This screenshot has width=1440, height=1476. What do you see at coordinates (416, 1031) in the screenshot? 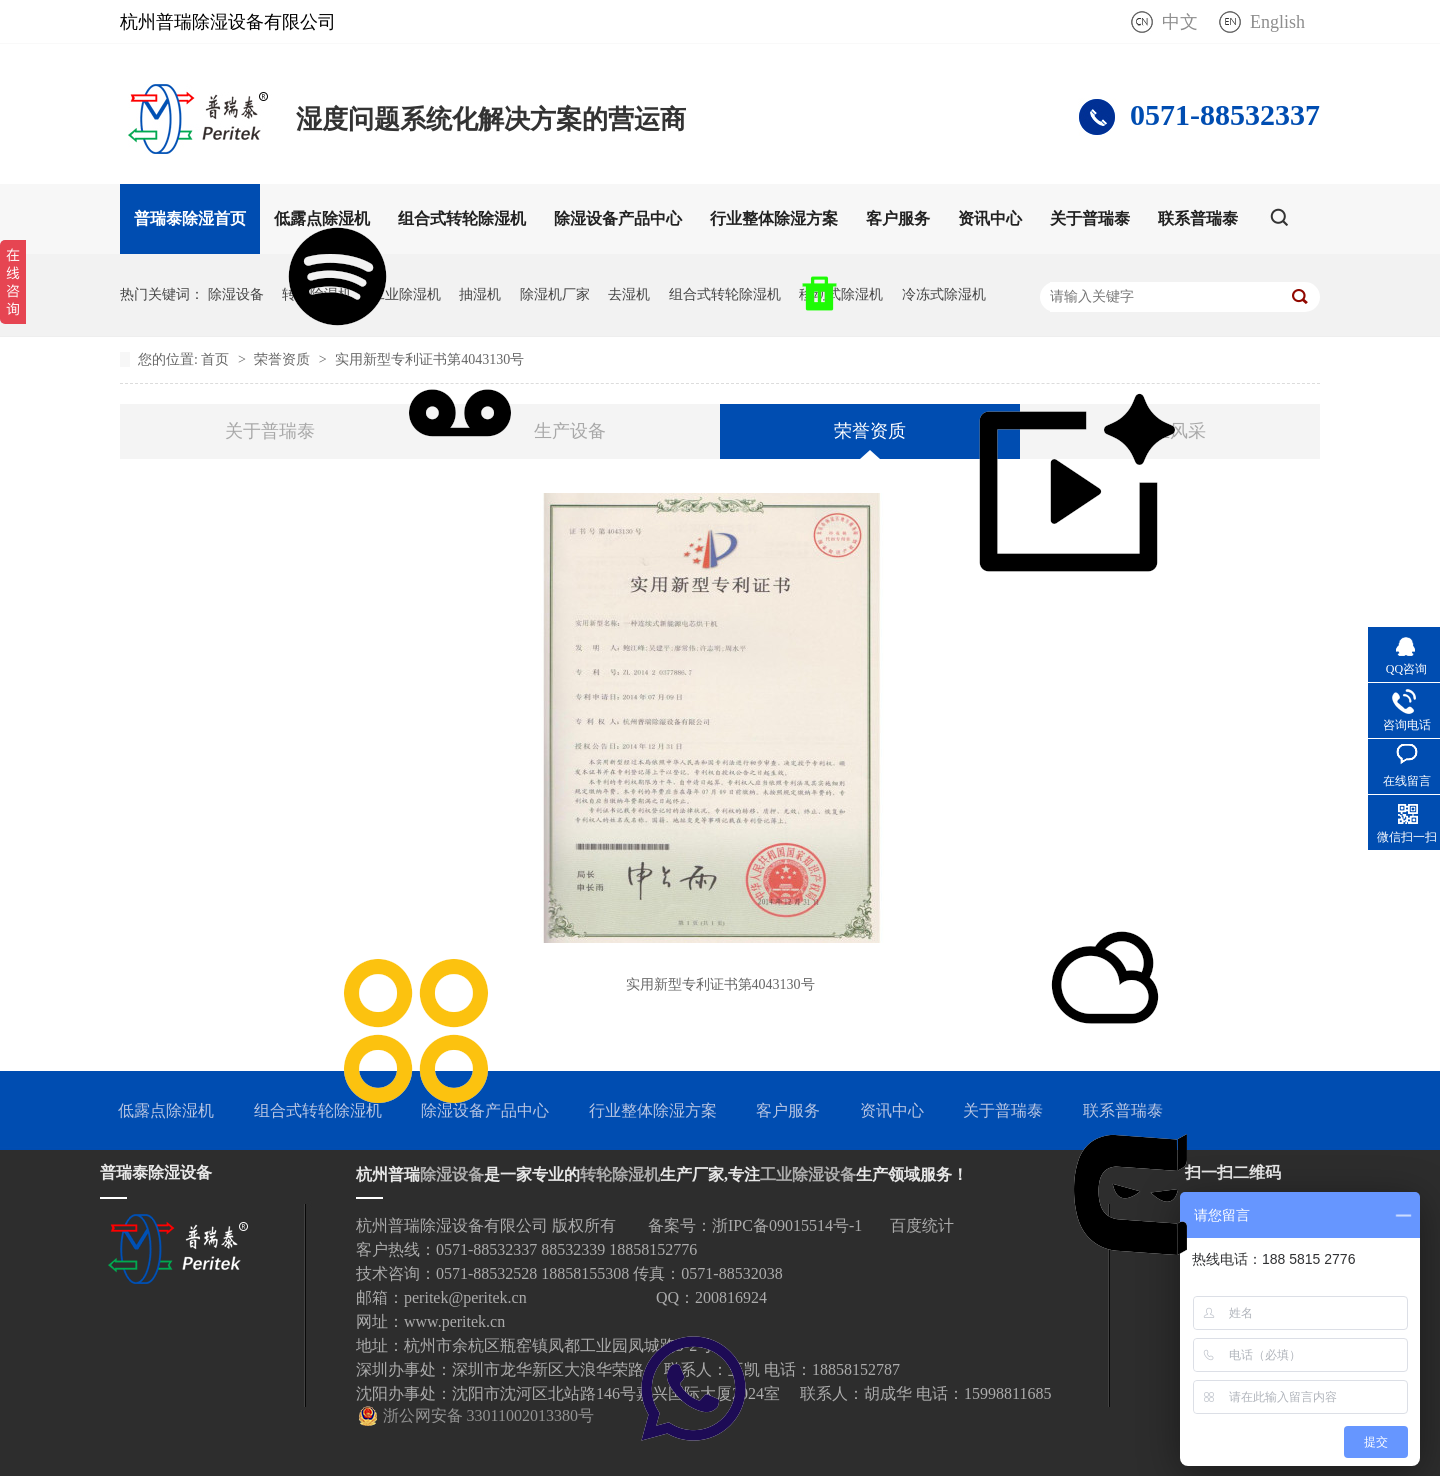
I see `open app drawer or menu` at bounding box center [416, 1031].